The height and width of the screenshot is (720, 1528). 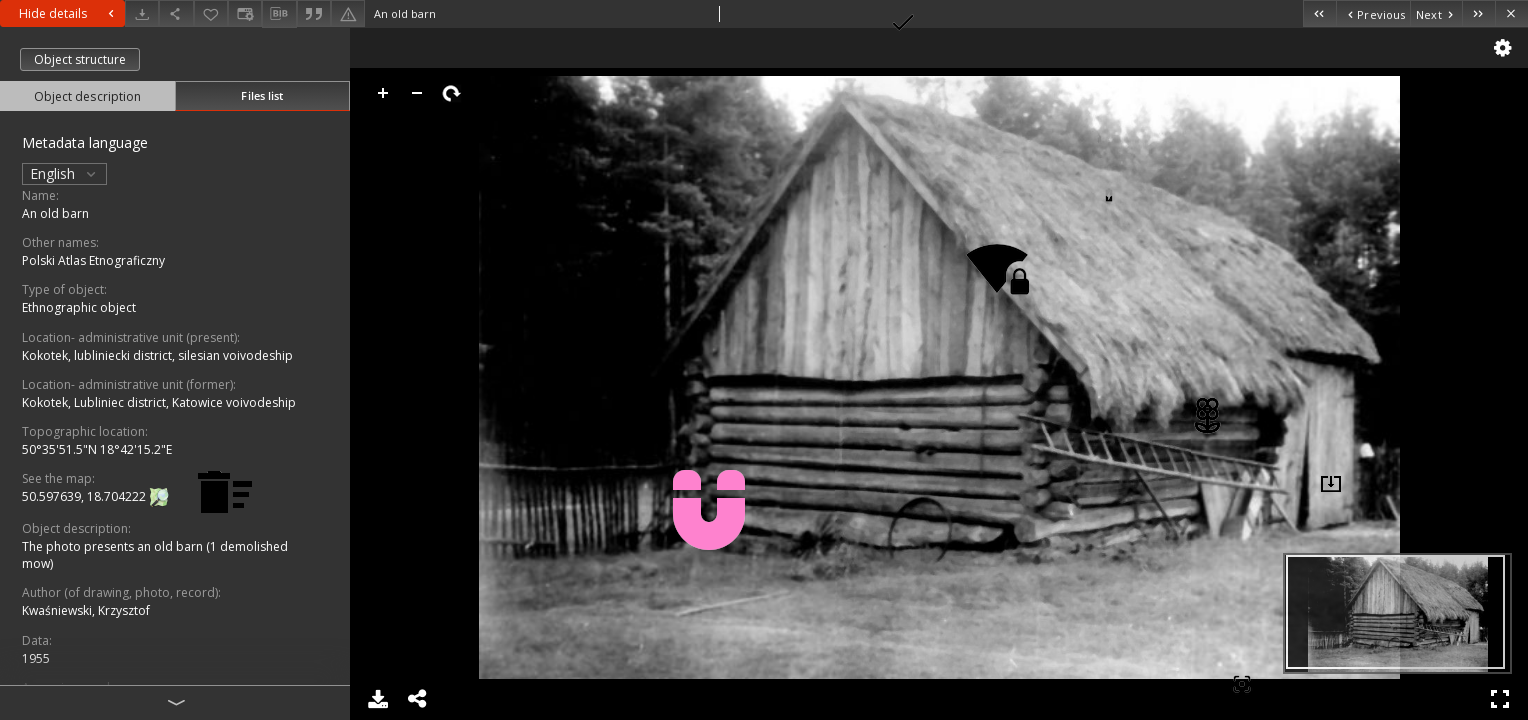 What do you see at coordinates (997, 268) in the screenshot?
I see `connected to a secure wifi network` at bounding box center [997, 268].